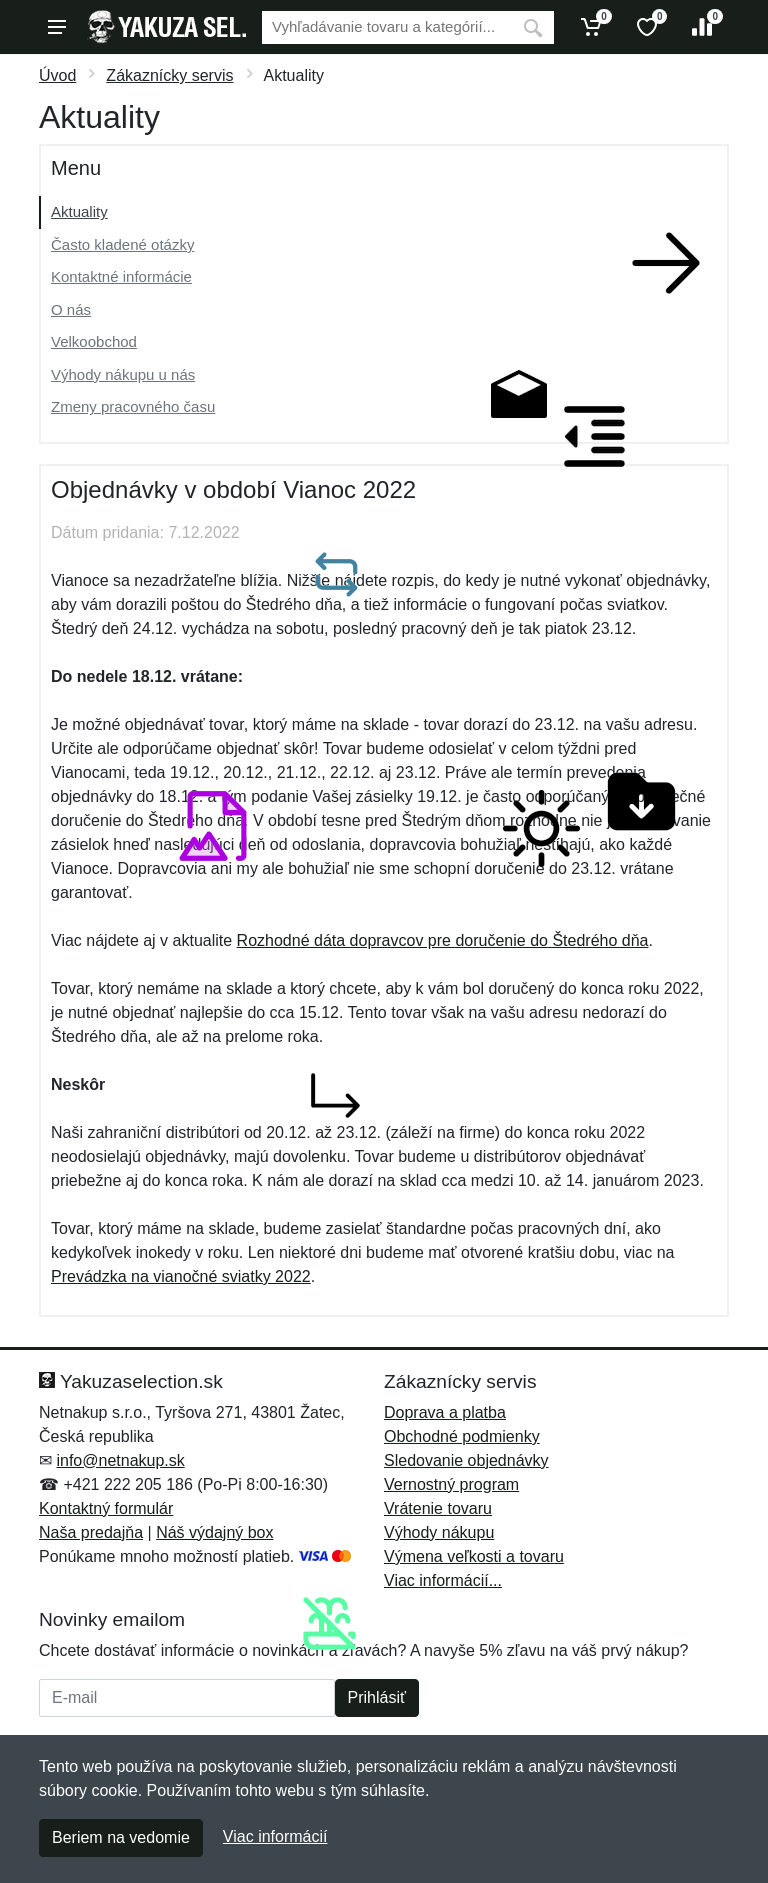 This screenshot has width=768, height=1883. What do you see at coordinates (217, 826) in the screenshot?
I see `view image file` at bounding box center [217, 826].